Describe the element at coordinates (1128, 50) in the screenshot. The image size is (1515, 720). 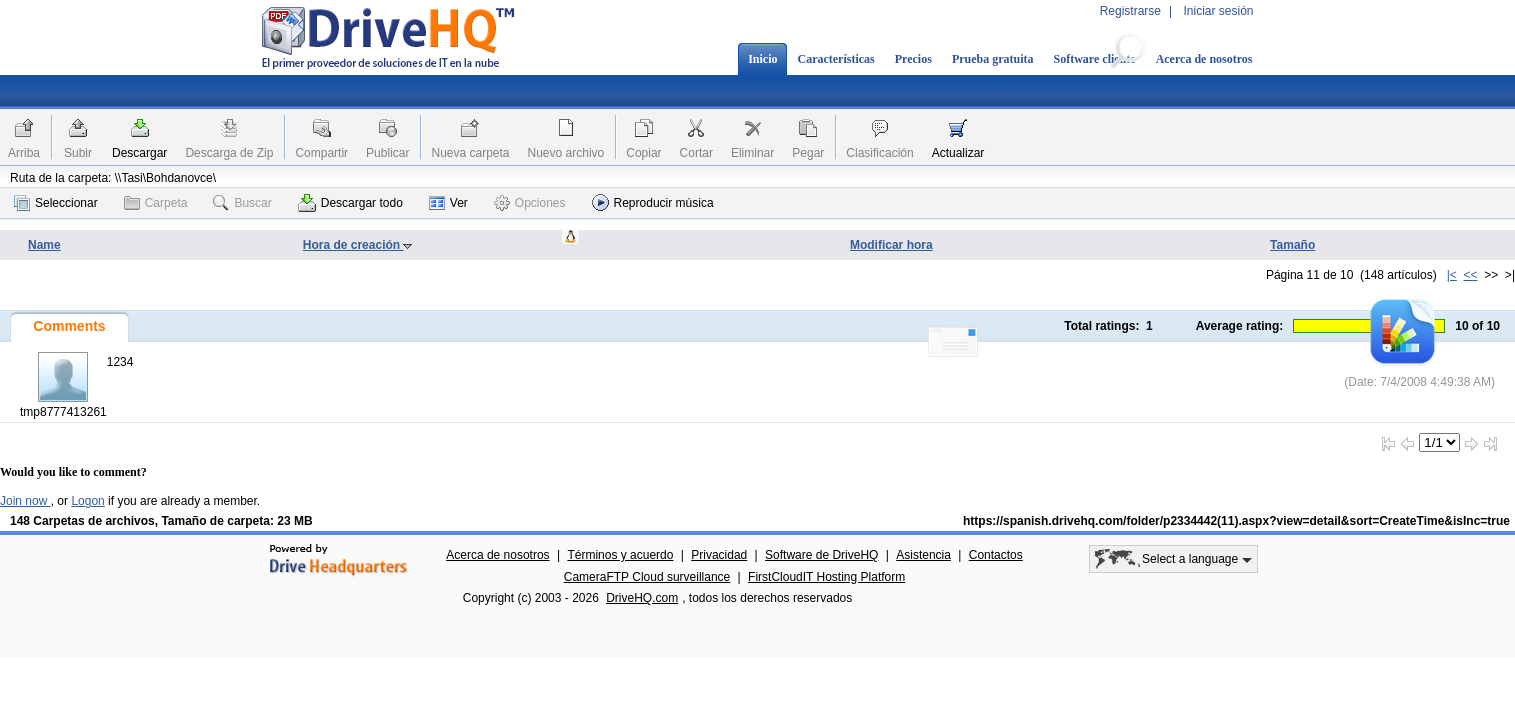
I see `open the search application` at that location.